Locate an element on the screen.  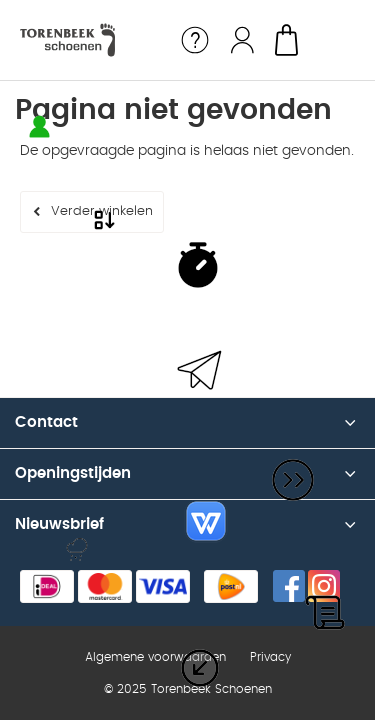
sort list items in descending order is located at coordinates (104, 220).